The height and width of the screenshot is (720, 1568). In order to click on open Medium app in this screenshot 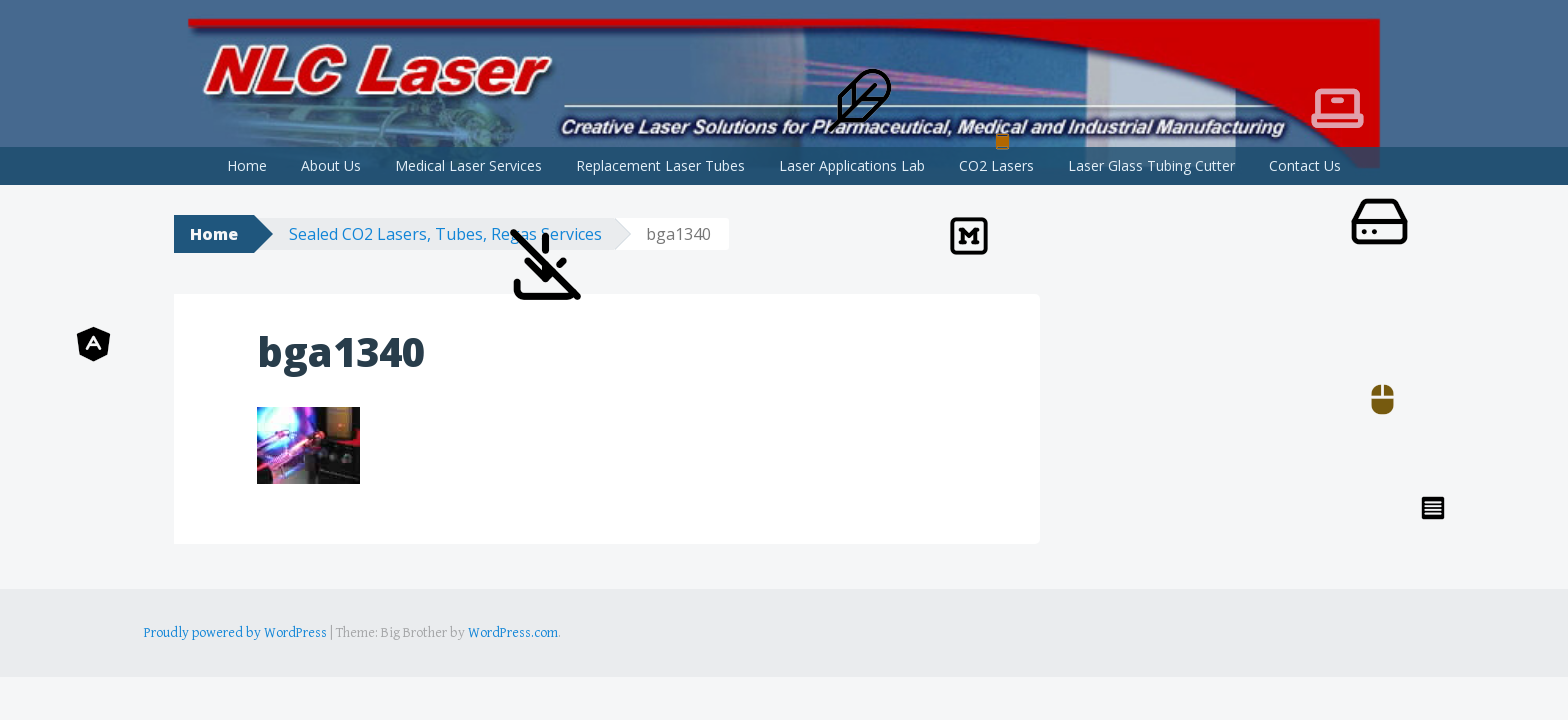, I will do `click(969, 236)`.